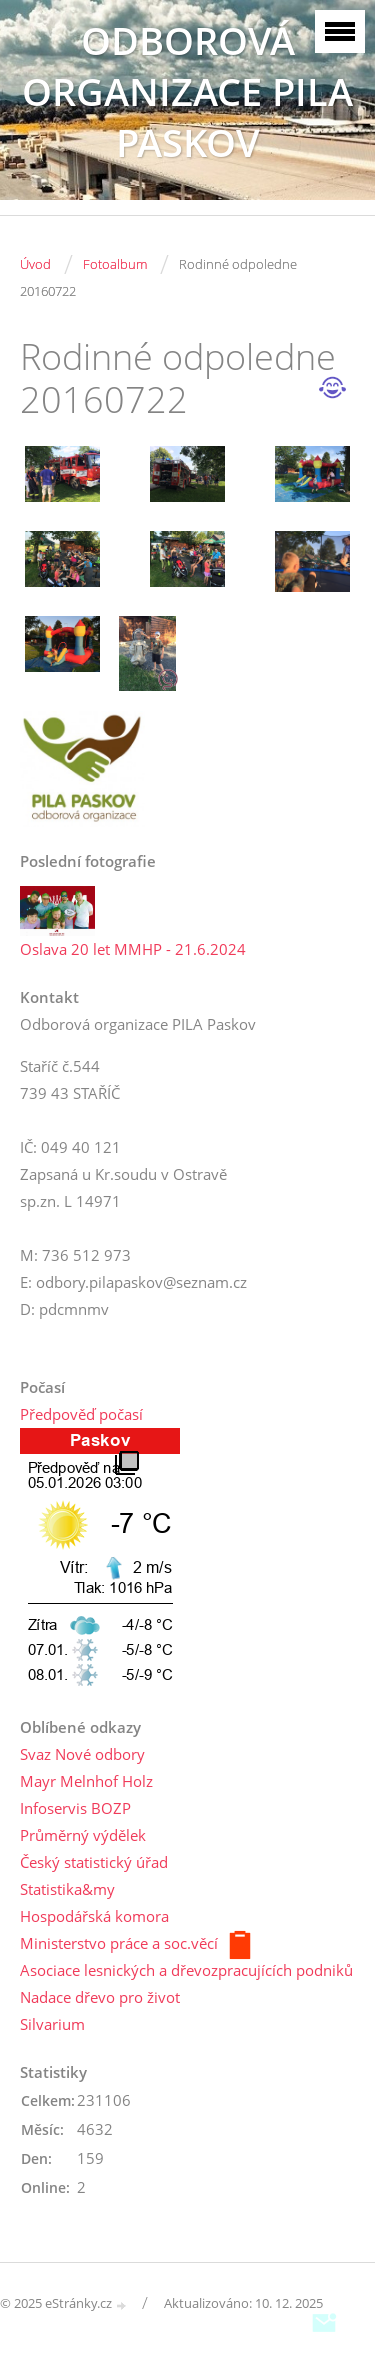 The image size is (375, 2357). What do you see at coordinates (240, 1945) in the screenshot?
I see `copy to clipboard` at bounding box center [240, 1945].